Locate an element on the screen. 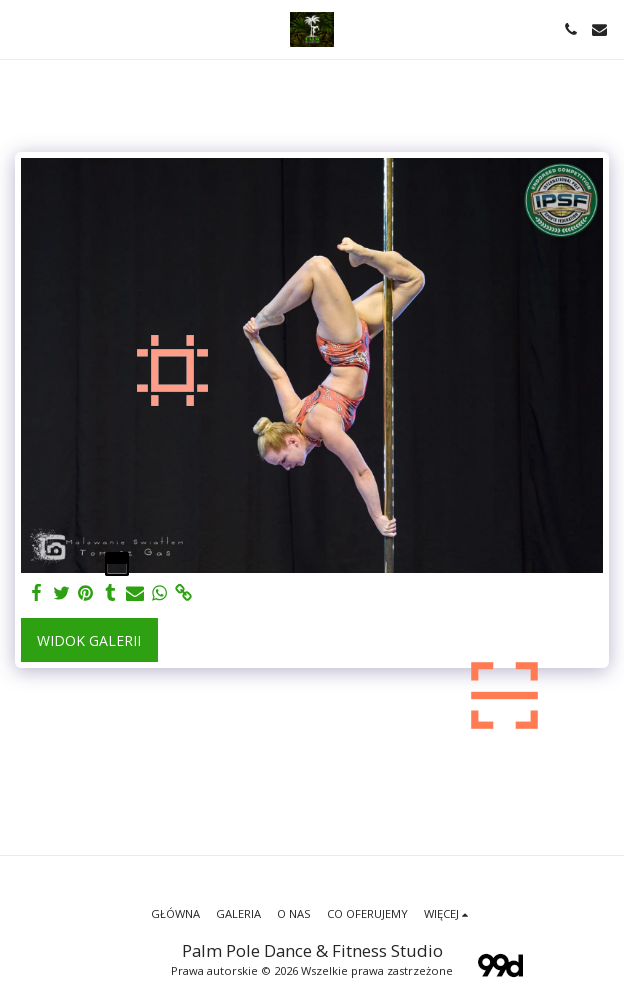 This screenshot has height=994, width=624. 99designs logo - link to design marketplace platform is located at coordinates (500, 965).